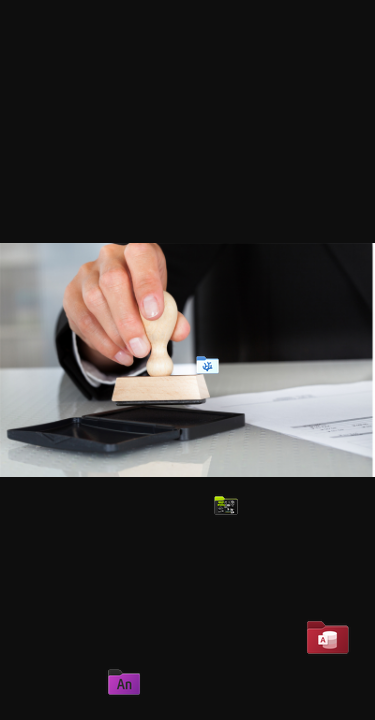  Describe the element at coordinates (327, 638) in the screenshot. I see `folder containing microsoft access database files` at that location.